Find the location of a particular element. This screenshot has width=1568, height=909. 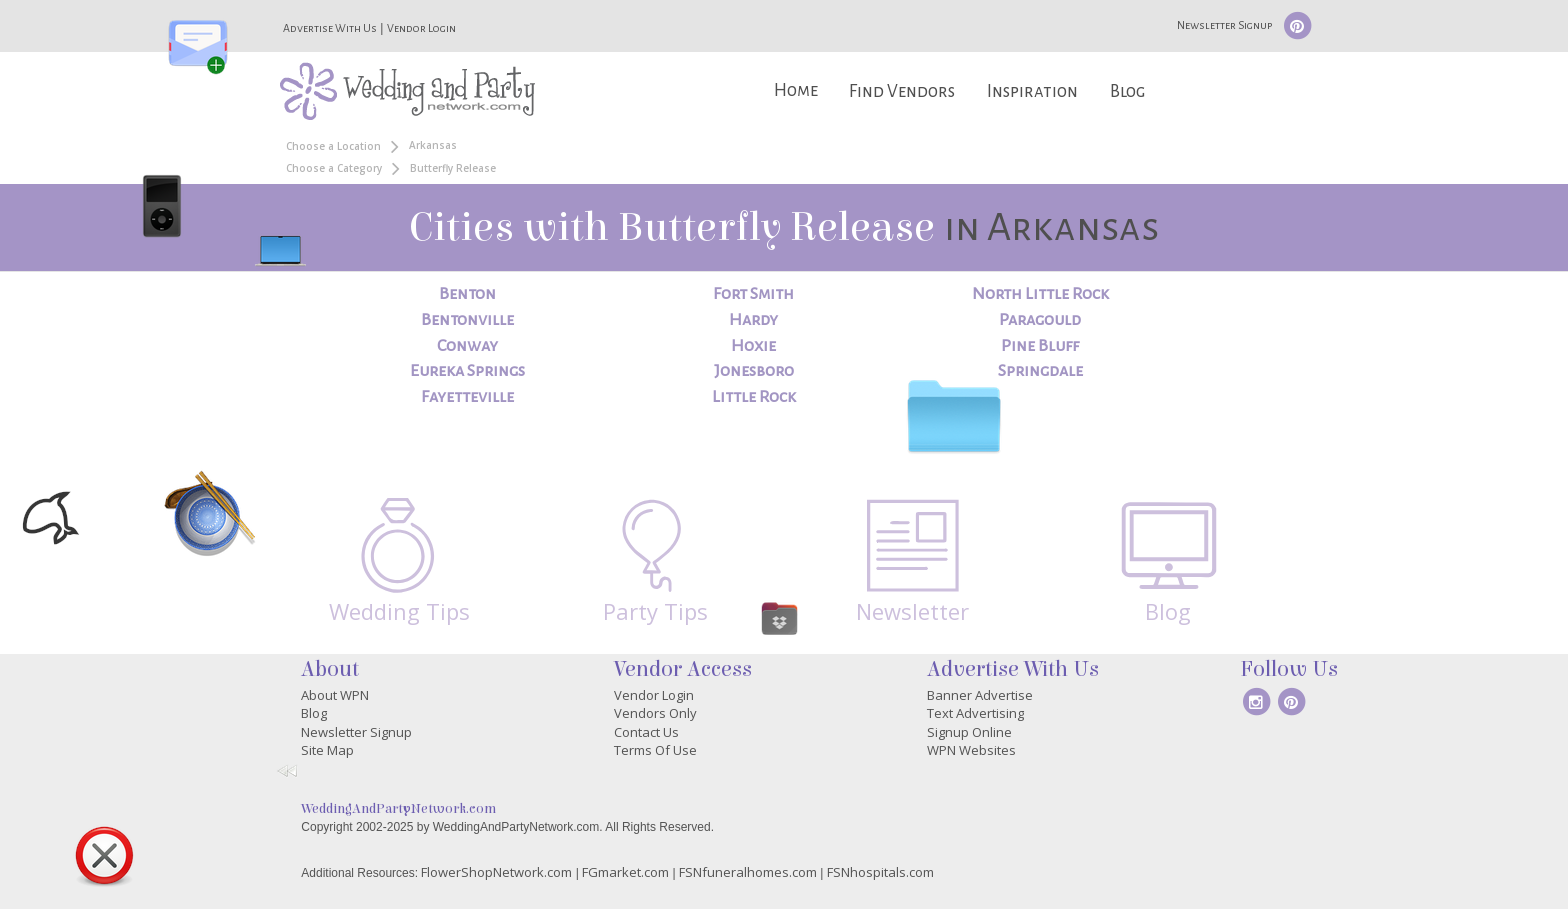

open dropbox synced folder is located at coordinates (779, 618).